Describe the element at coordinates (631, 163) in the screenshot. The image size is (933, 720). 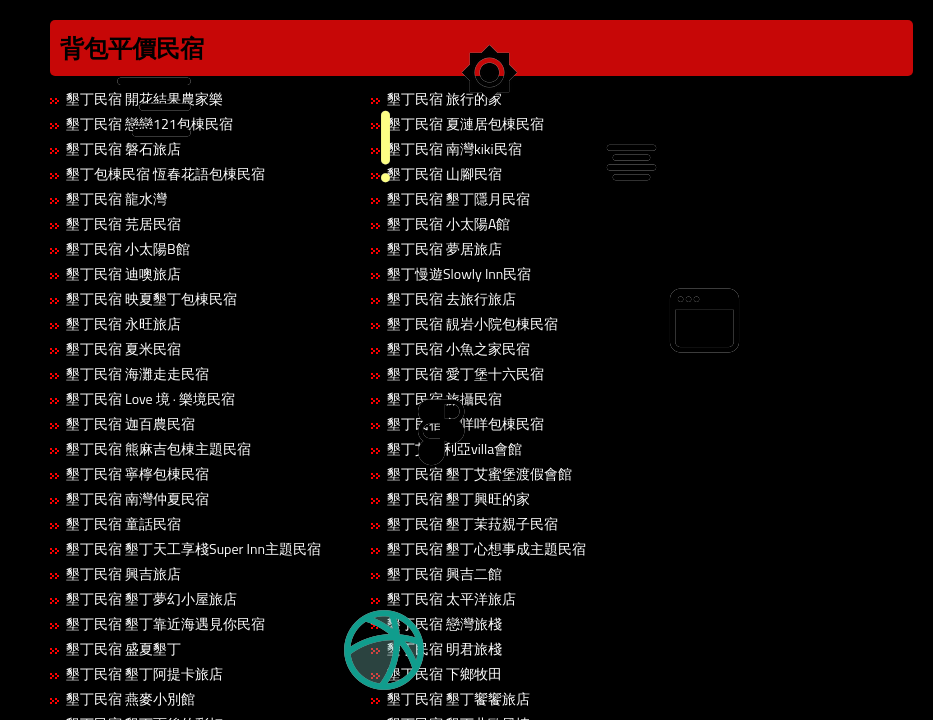
I see `center align text` at that location.